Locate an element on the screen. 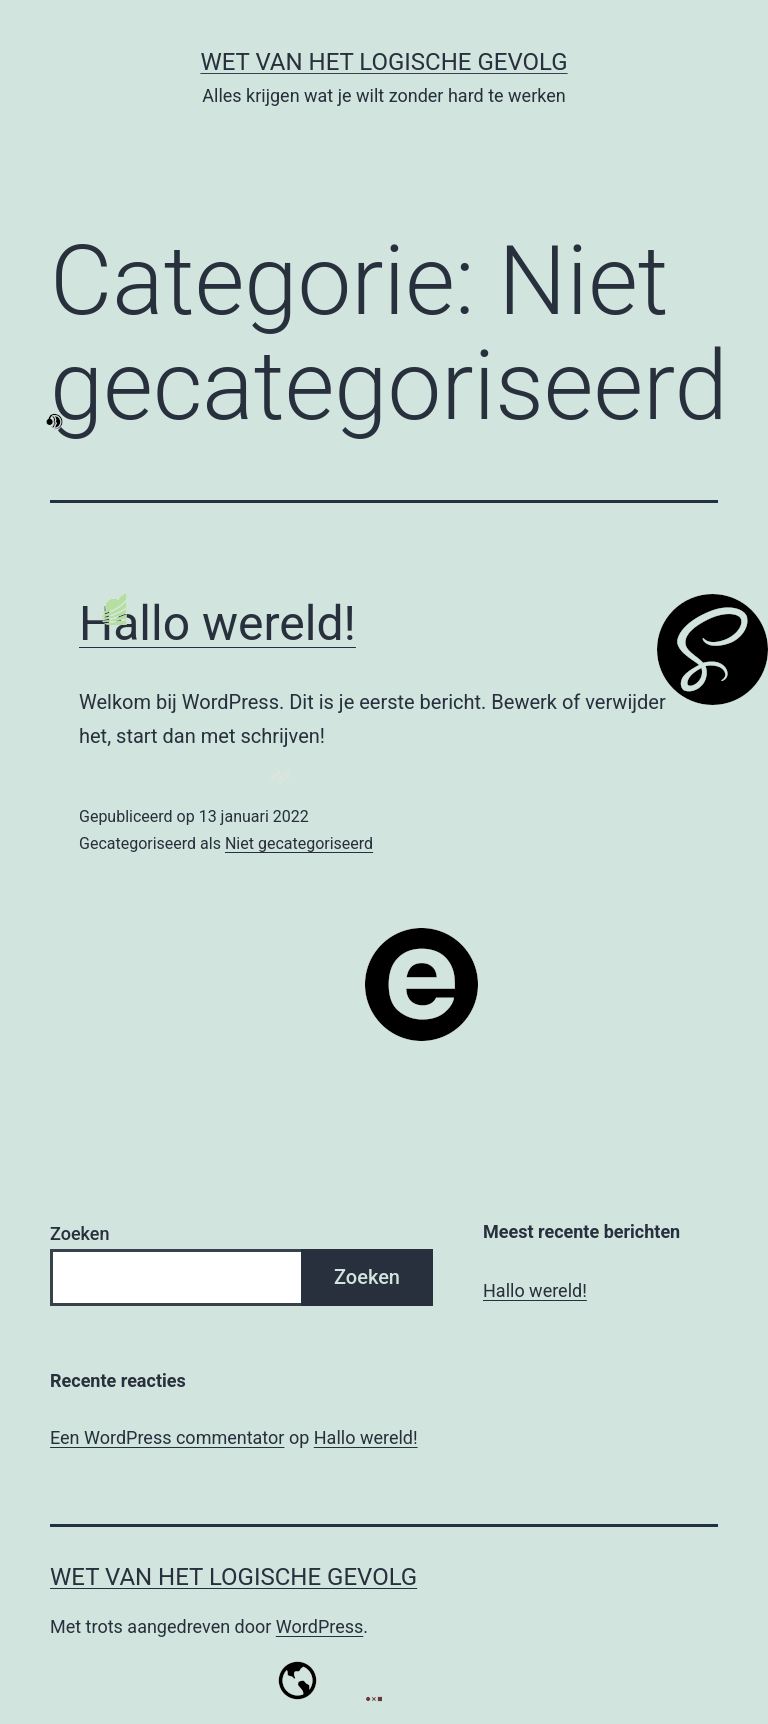  PaddlePaddle deep learning framework logo is located at coordinates (278, 777).